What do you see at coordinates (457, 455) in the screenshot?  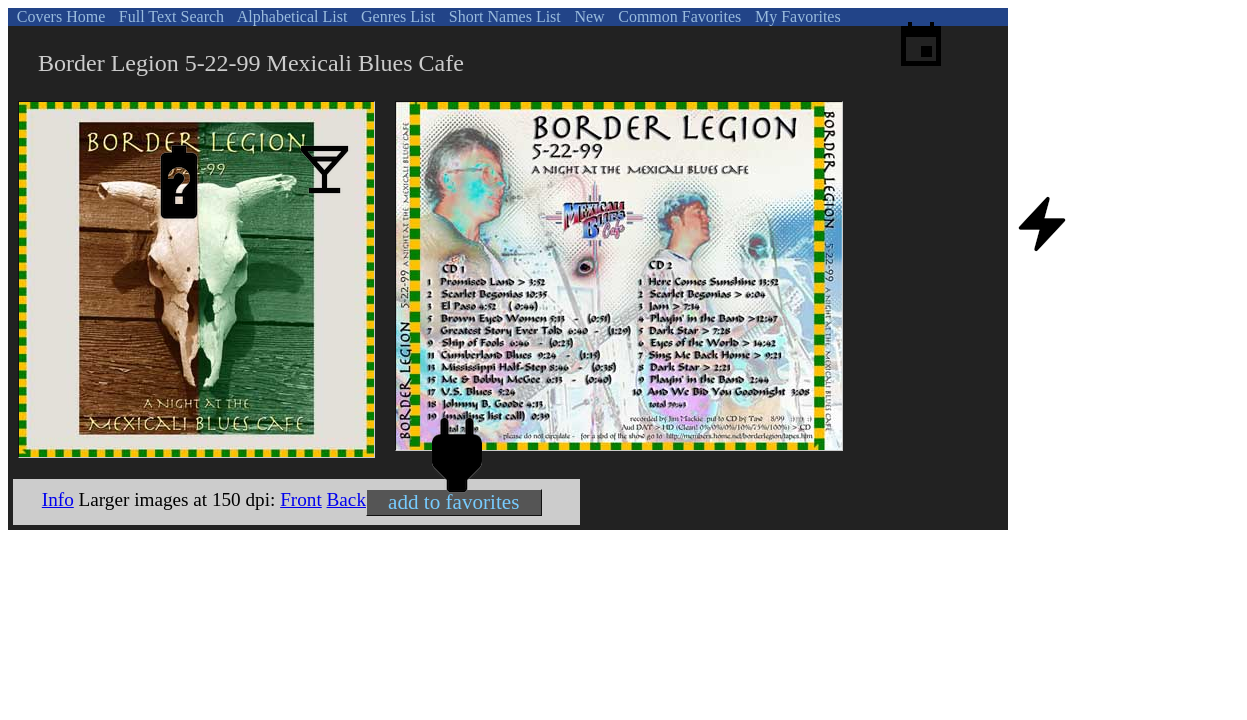 I see `indicates device is charging or connected to power` at bounding box center [457, 455].